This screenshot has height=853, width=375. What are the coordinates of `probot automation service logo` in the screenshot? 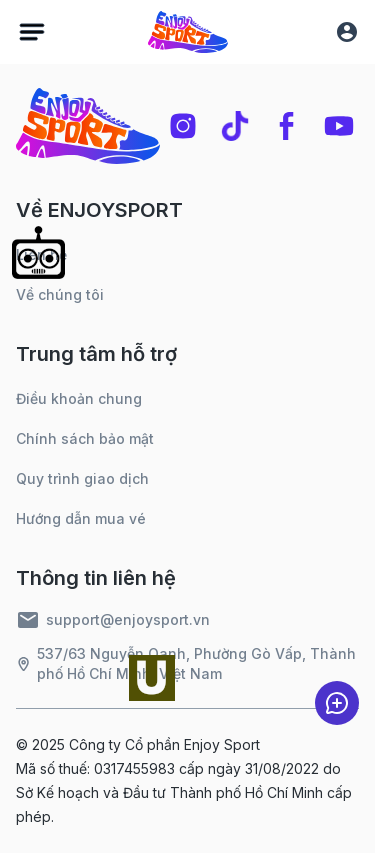 It's located at (38, 252).